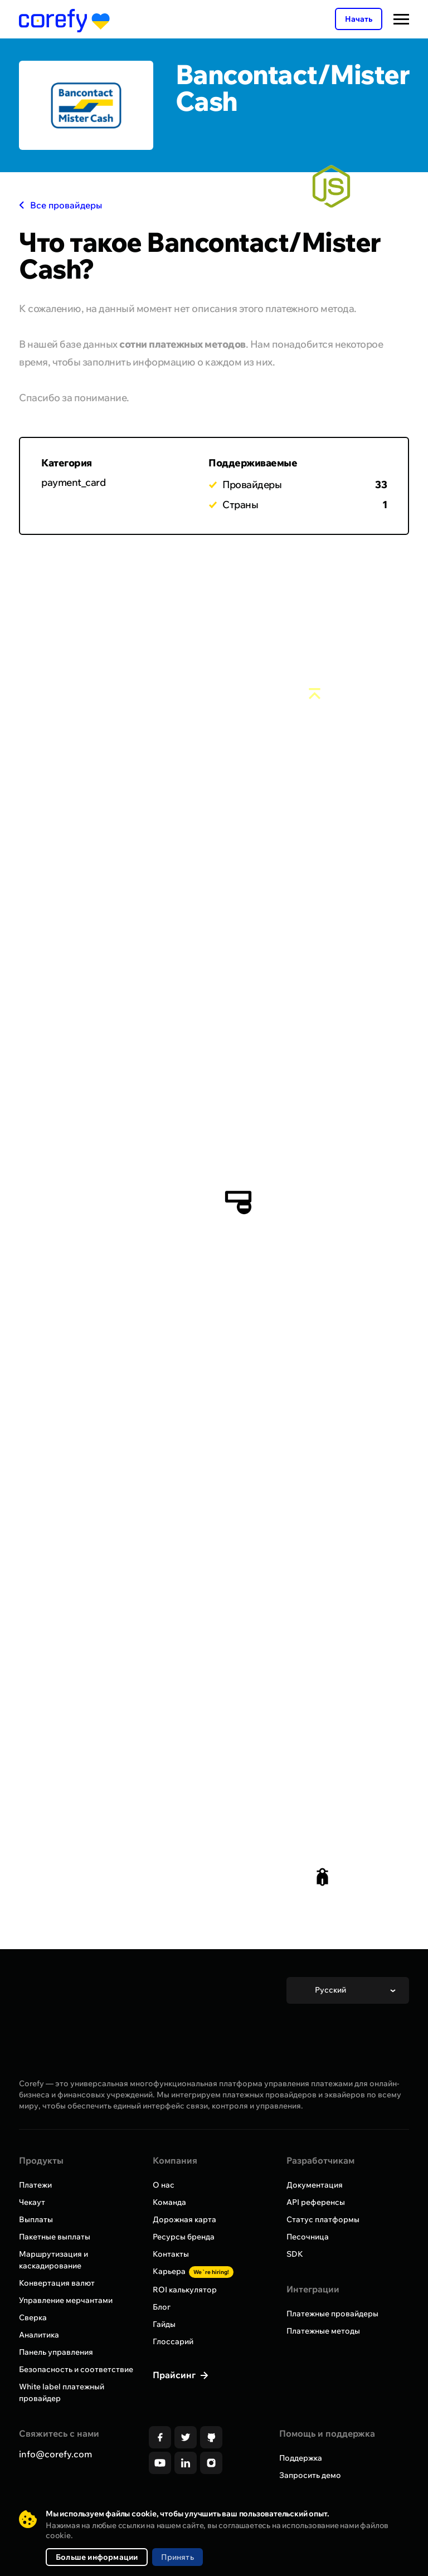 The height and width of the screenshot is (2576, 428). What do you see at coordinates (322, 1877) in the screenshot?
I see `select e-bike as transportation mode` at bounding box center [322, 1877].